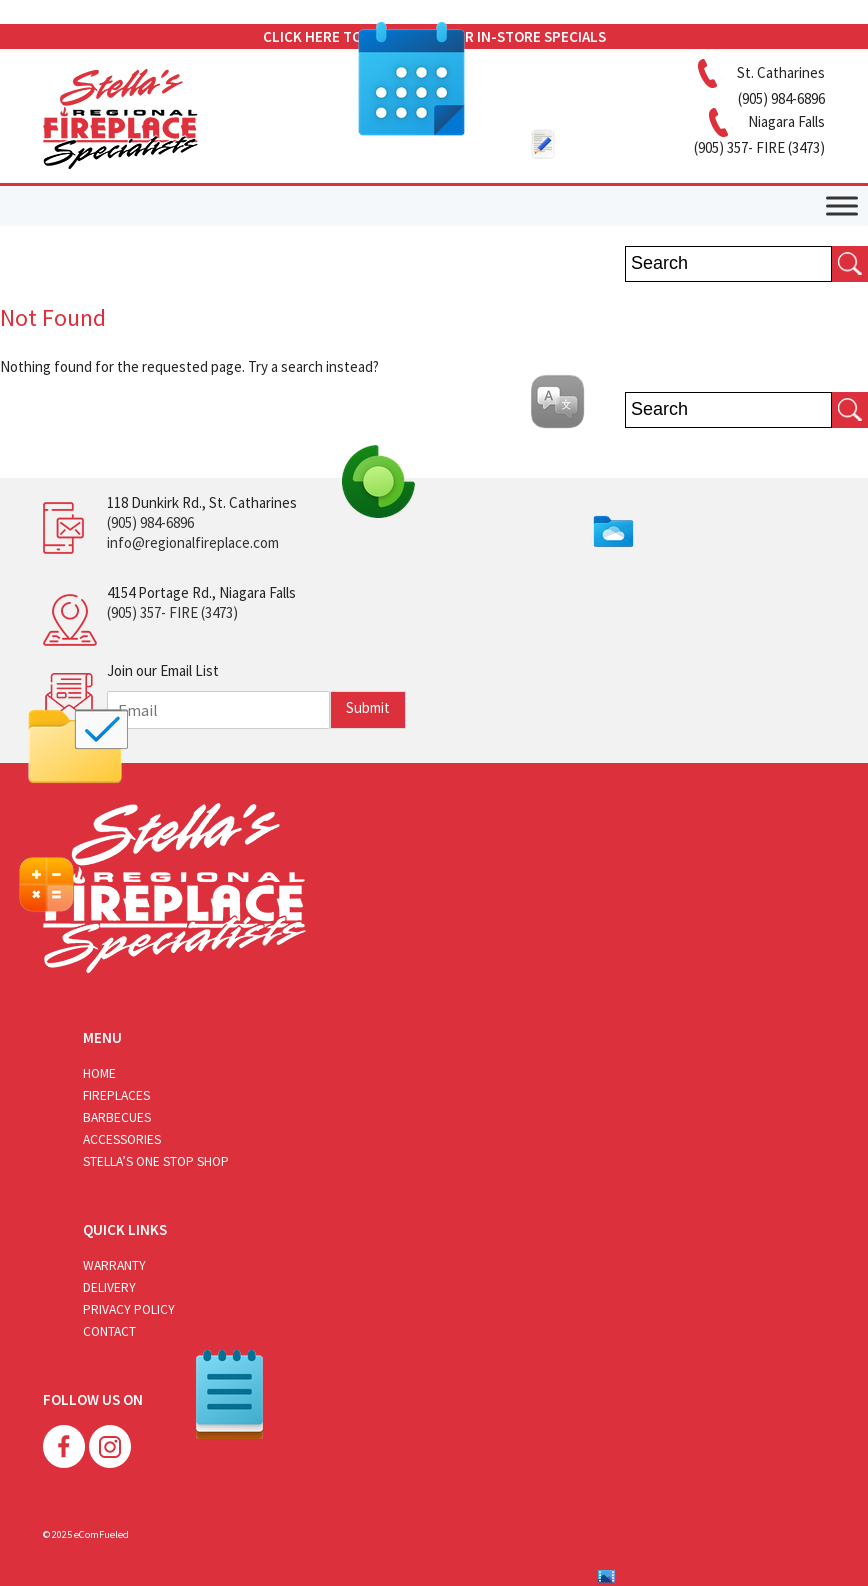 The height and width of the screenshot is (1586, 868). What do you see at coordinates (543, 144) in the screenshot?
I see `open gedit text editor` at bounding box center [543, 144].